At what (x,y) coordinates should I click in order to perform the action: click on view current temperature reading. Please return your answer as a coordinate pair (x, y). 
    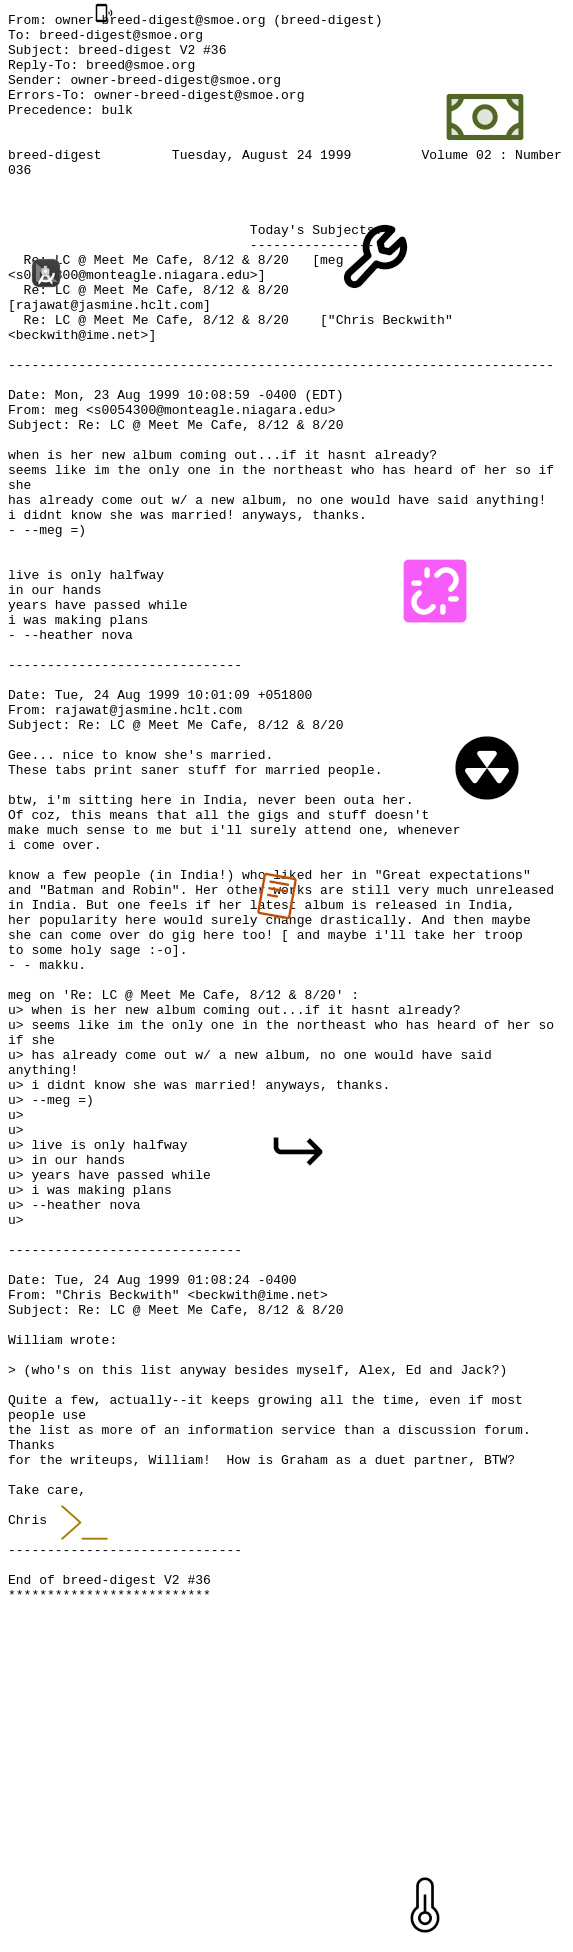
    Looking at the image, I should click on (425, 1905).